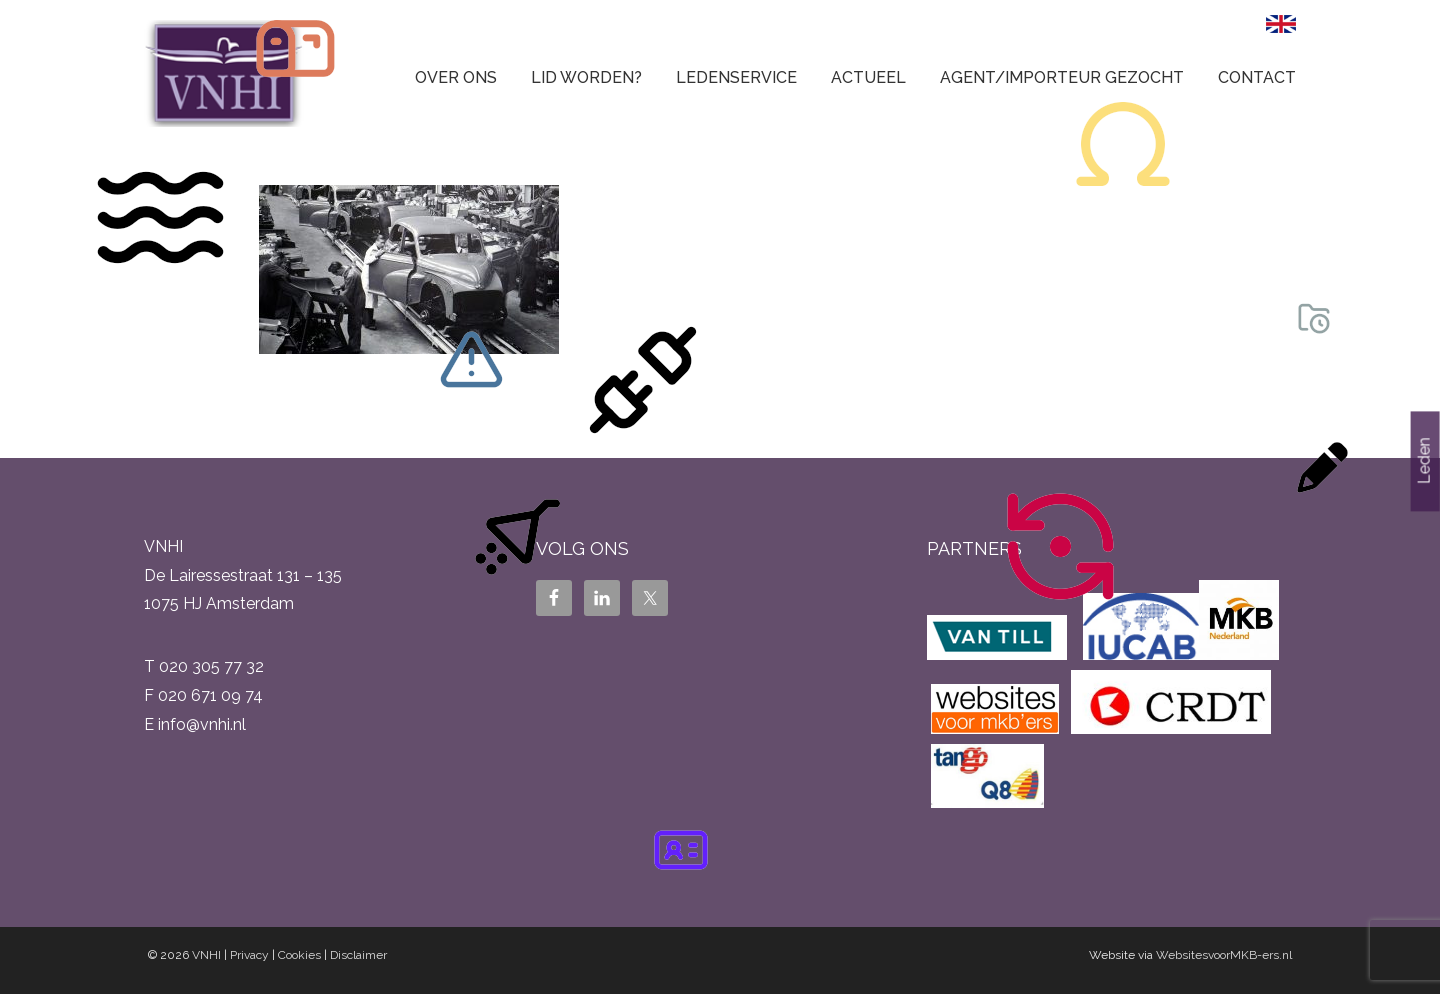 The width and height of the screenshot is (1440, 994). What do you see at coordinates (517, 533) in the screenshot?
I see `bathroom or shower amenity indicator` at bounding box center [517, 533].